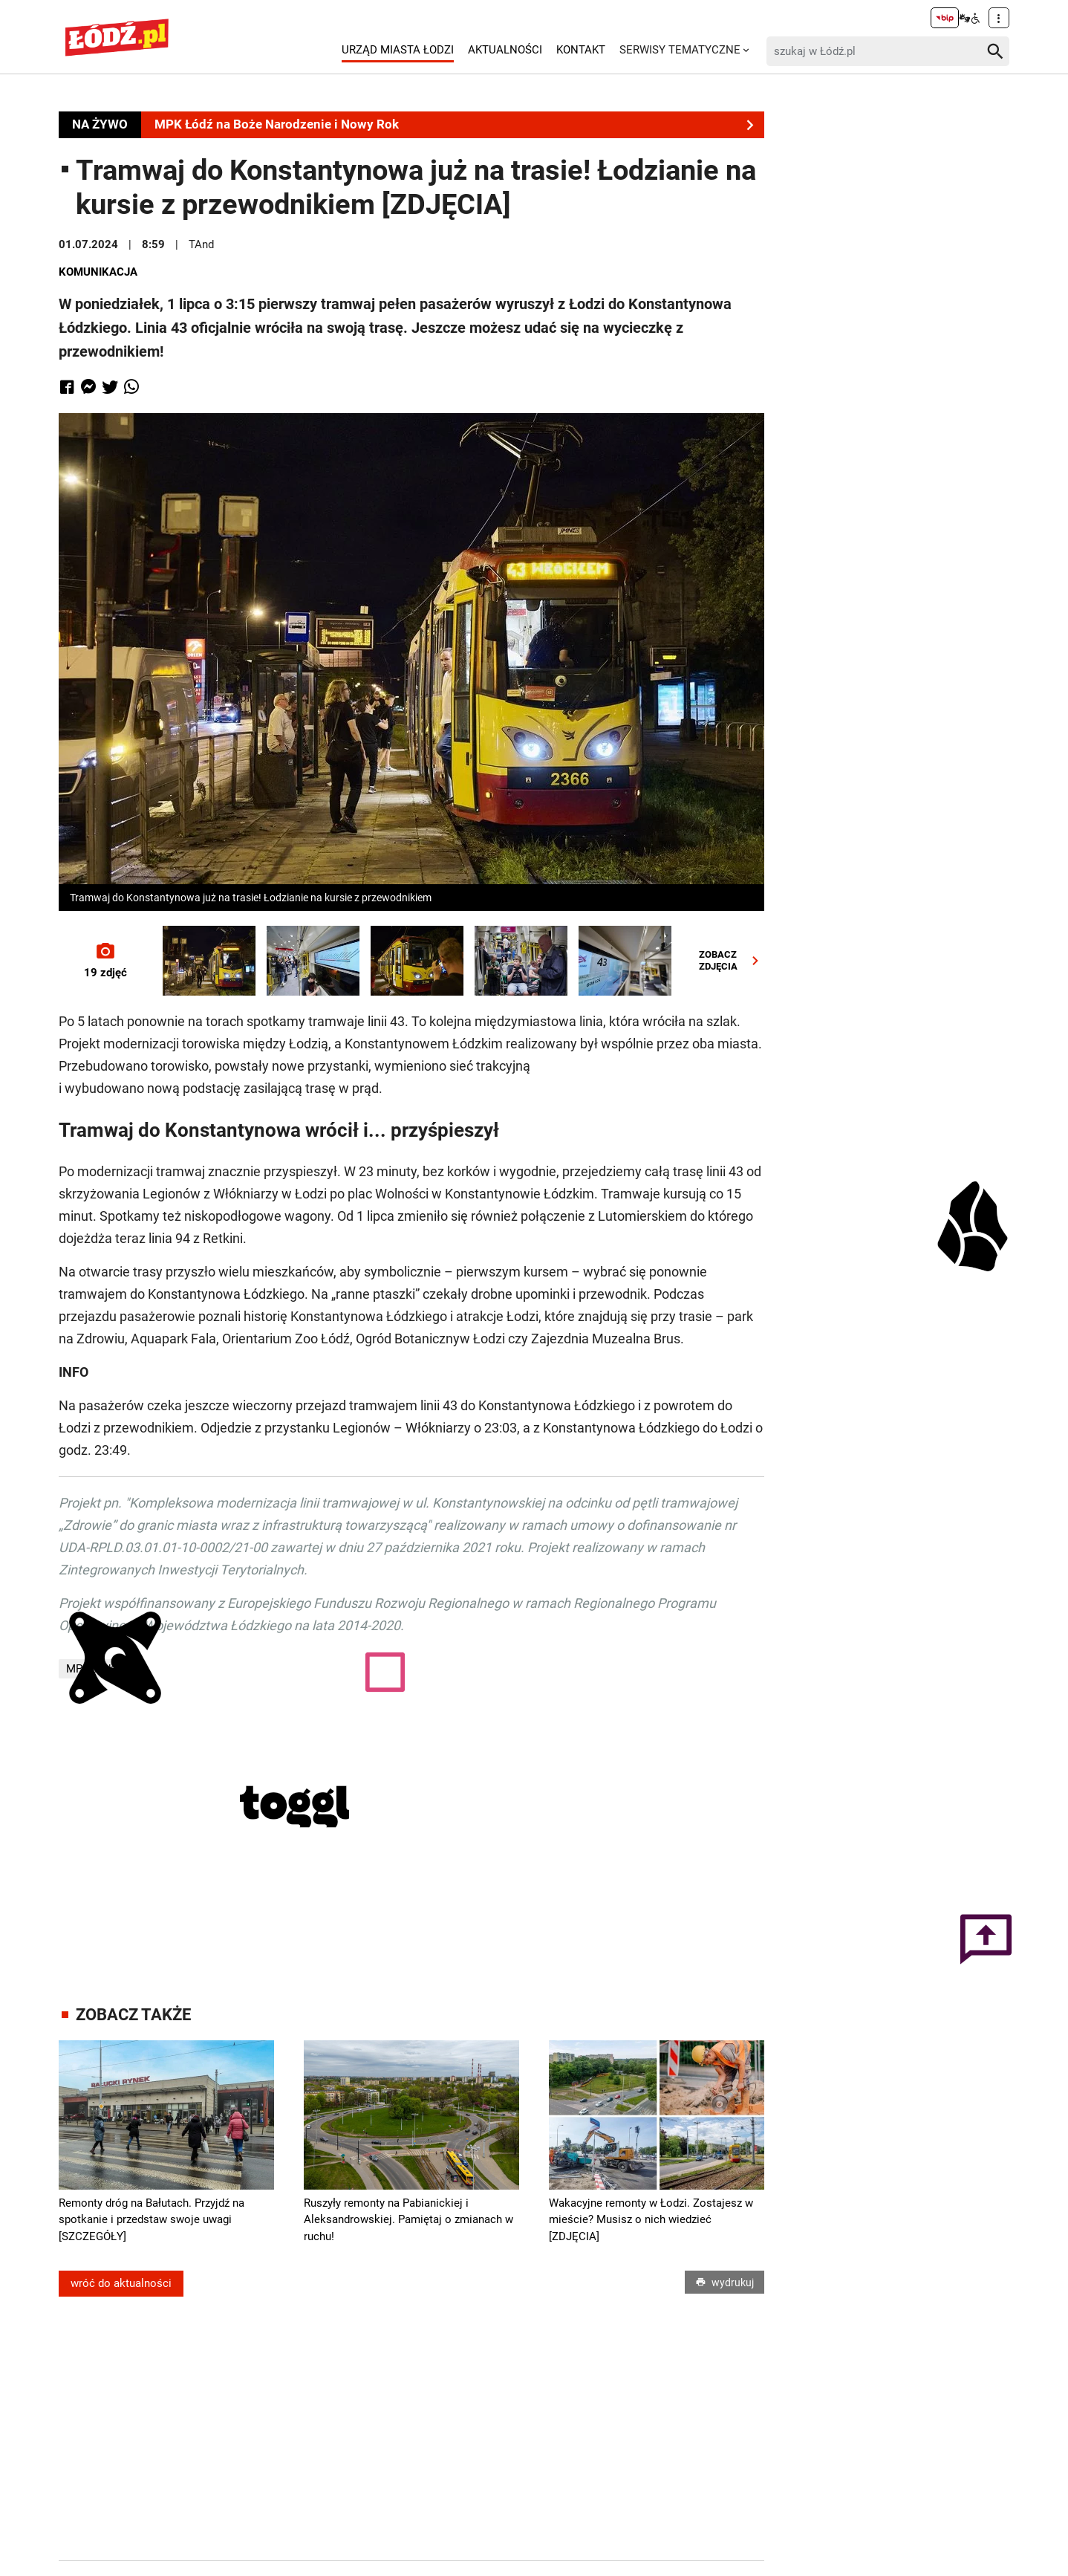  I want to click on open Toggl time tracking app, so click(294, 1806).